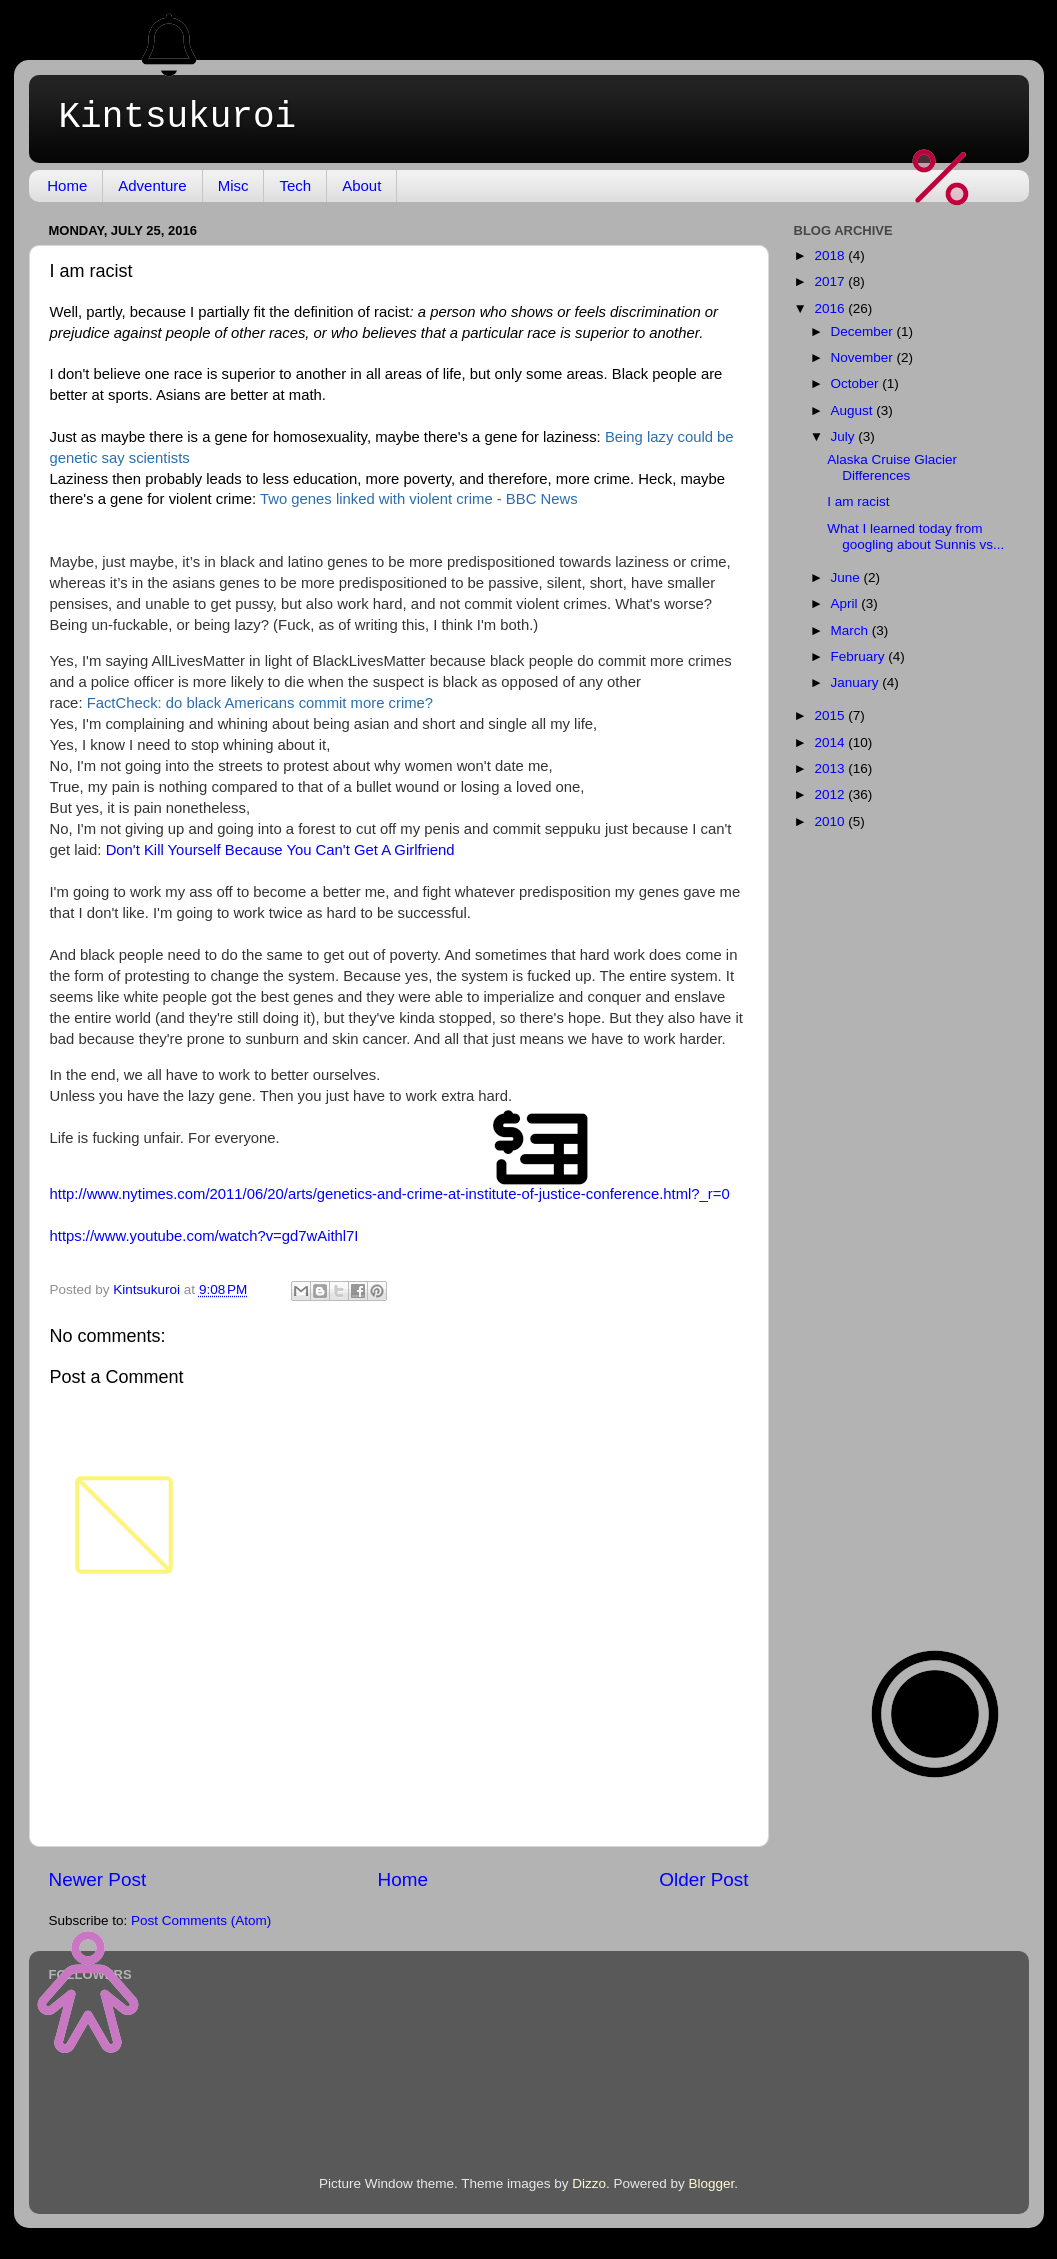  I want to click on view notifications, so click(169, 45).